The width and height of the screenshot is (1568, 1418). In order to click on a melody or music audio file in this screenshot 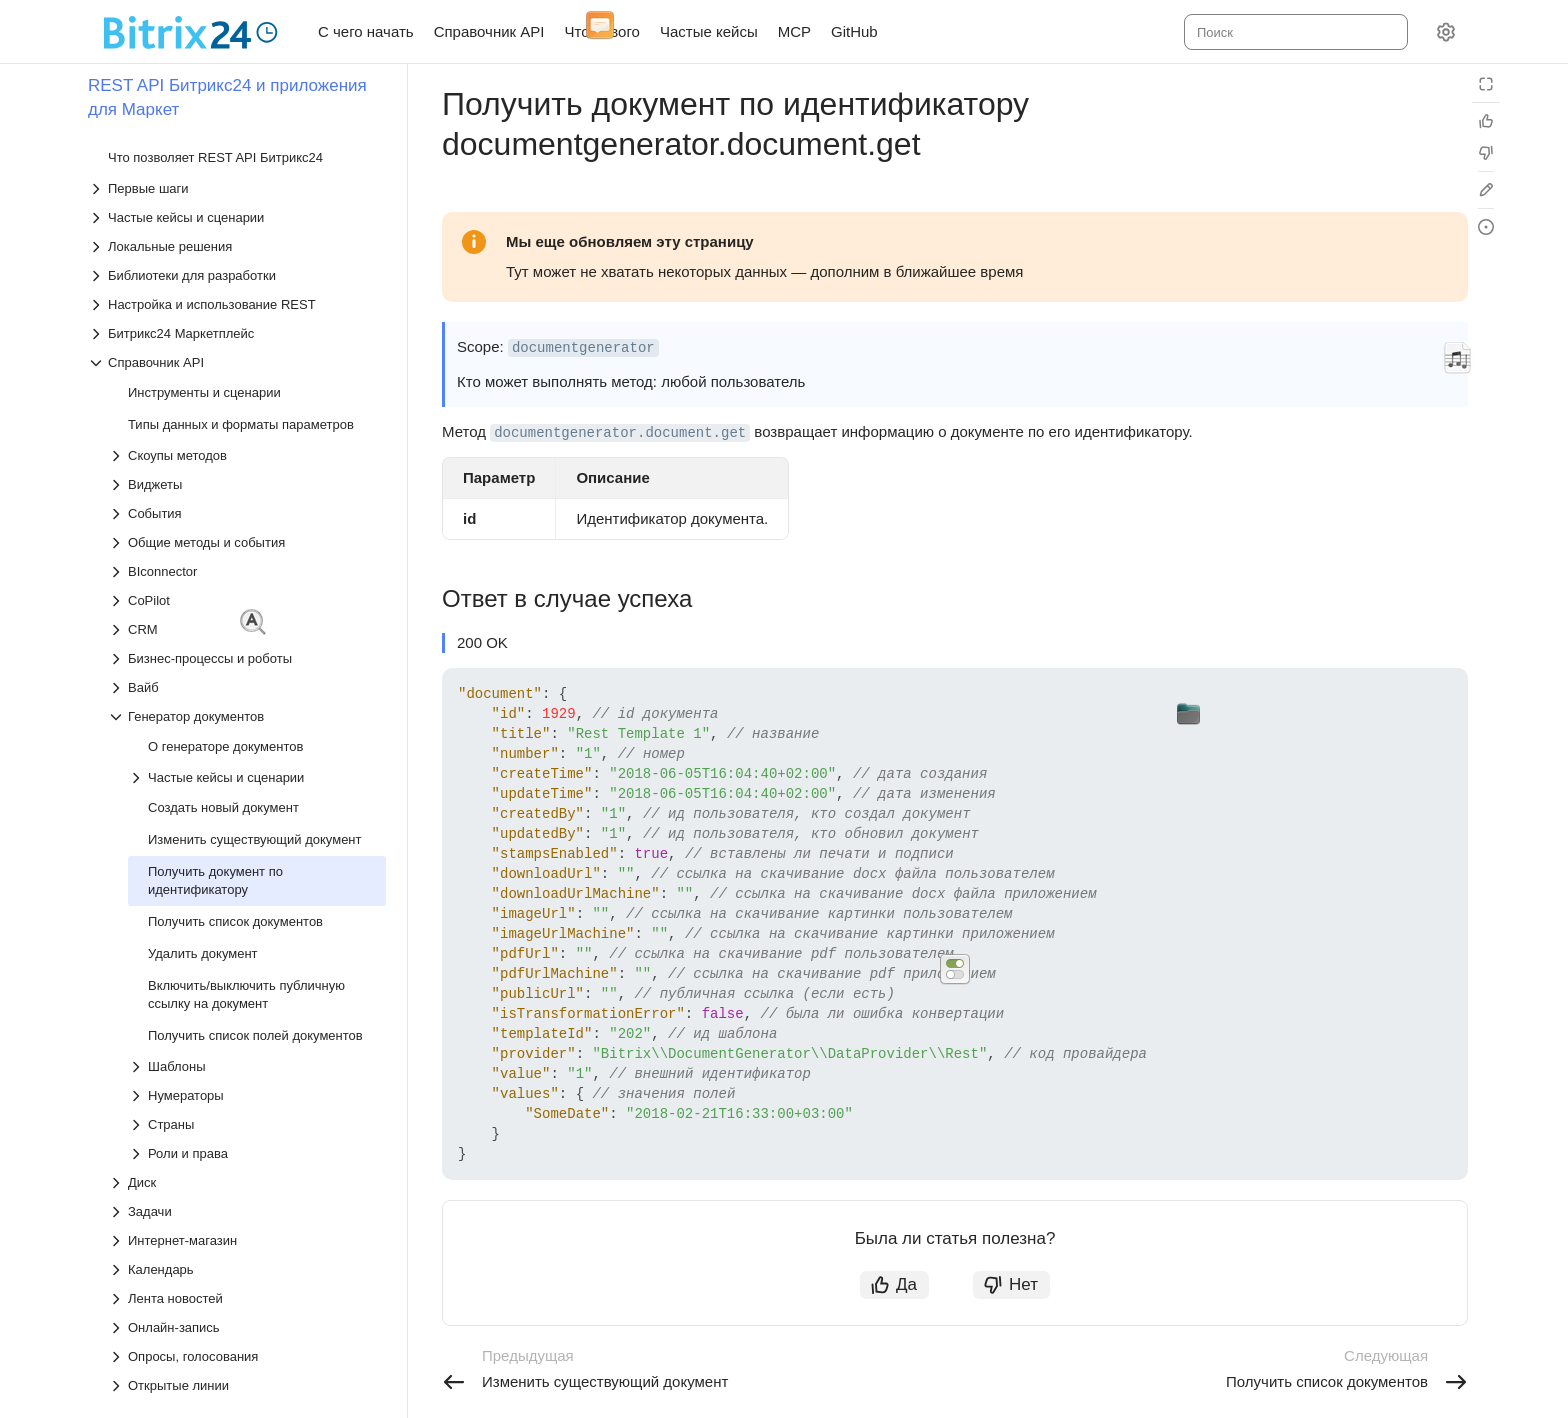, I will do `click(1457, 357)`.